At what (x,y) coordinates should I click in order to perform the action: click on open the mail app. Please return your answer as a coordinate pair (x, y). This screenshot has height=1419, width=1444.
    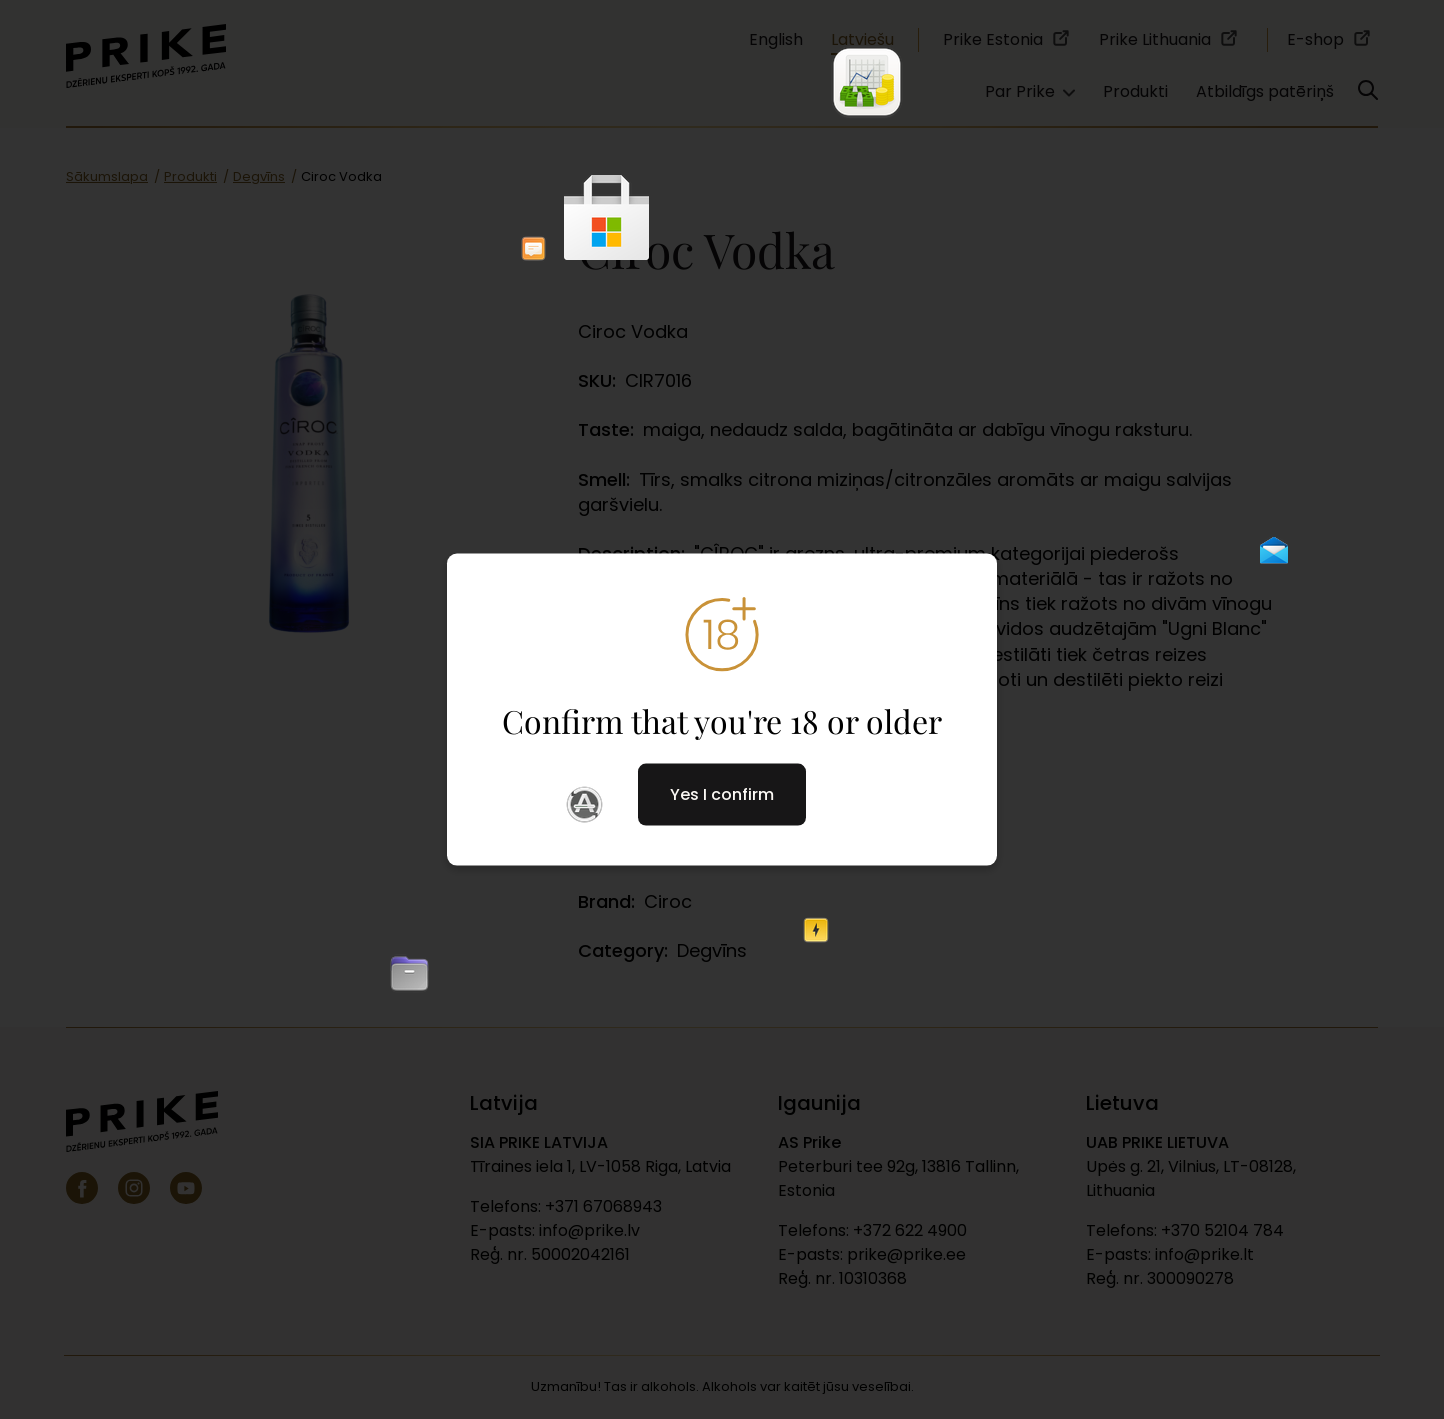
    Looking at the image, I should click on (1274, 551).